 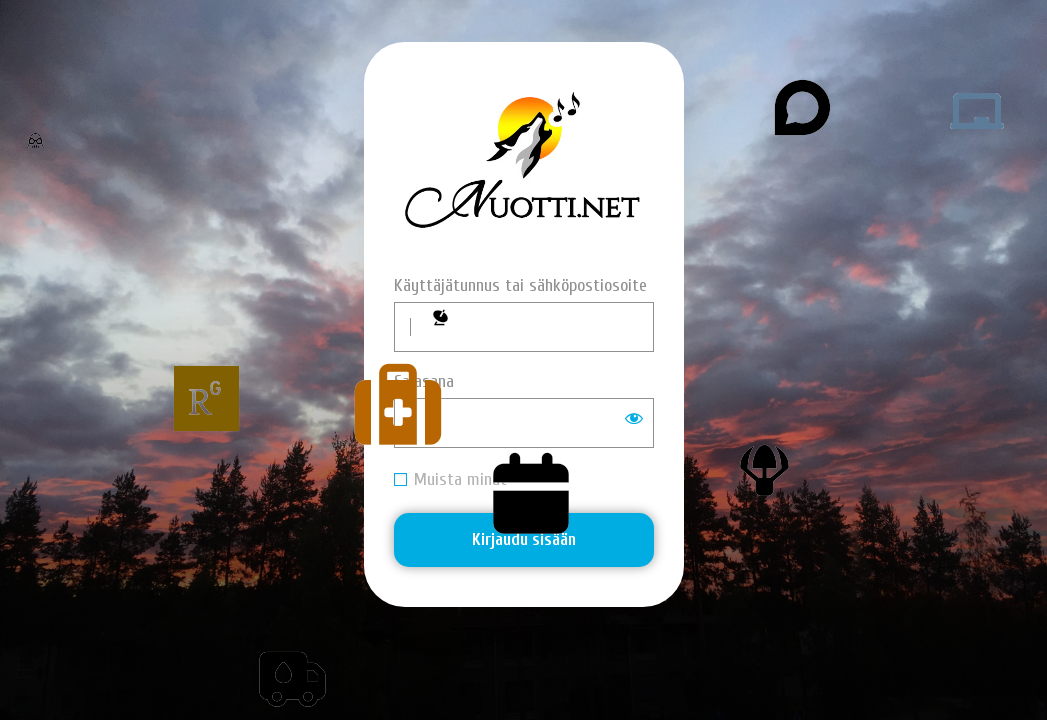 What do you see at coordinates (977, 111) in the screenshot?
I see `access presentation or teaching mode` at bounding box center [977, 111].